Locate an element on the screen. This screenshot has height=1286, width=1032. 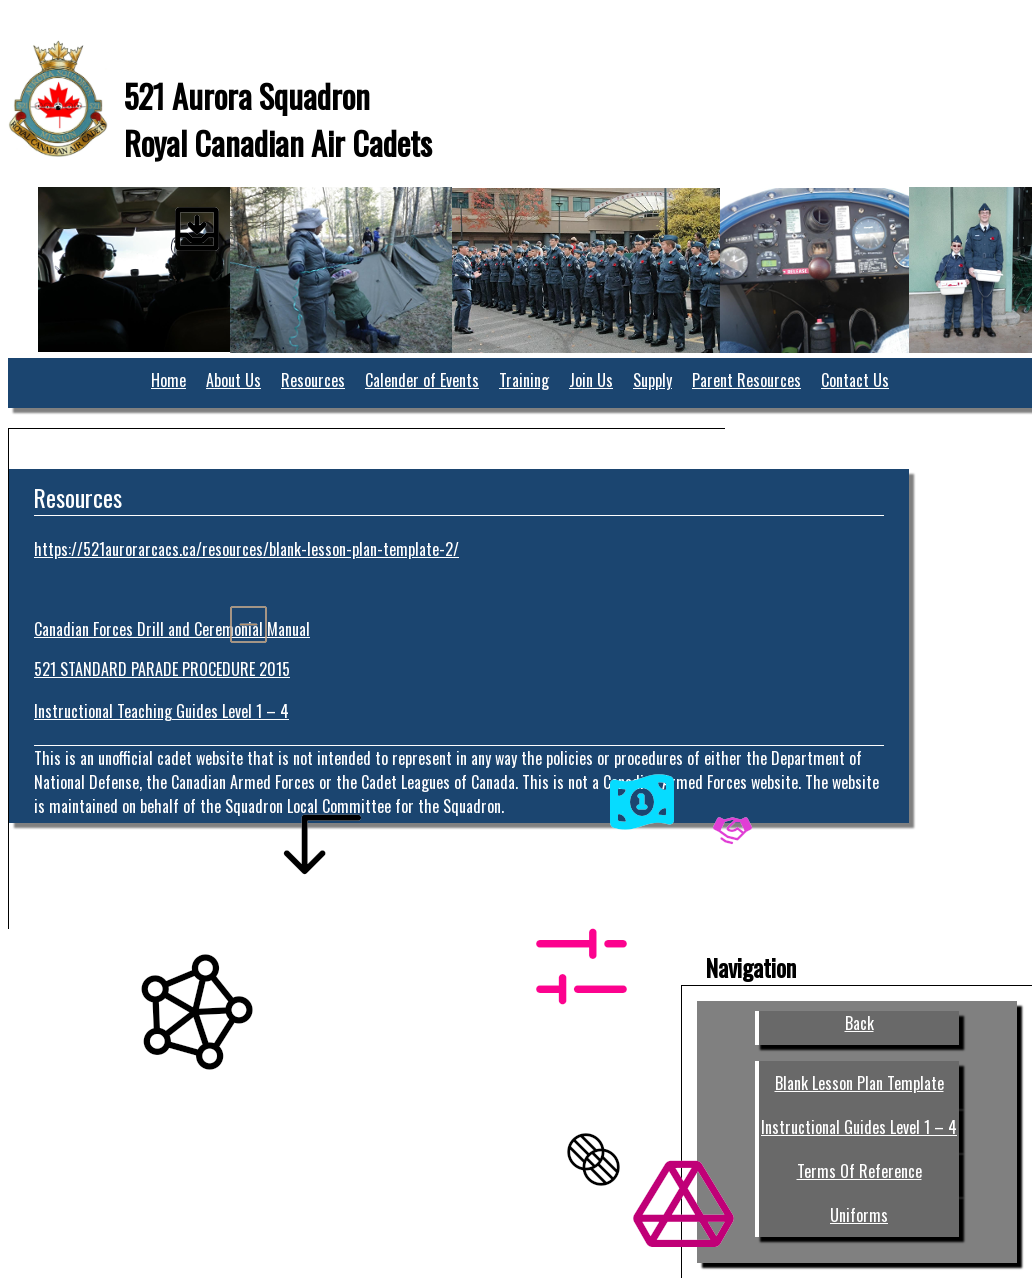
indicates a partnership or collaboration is located at coordinates (732, 829).